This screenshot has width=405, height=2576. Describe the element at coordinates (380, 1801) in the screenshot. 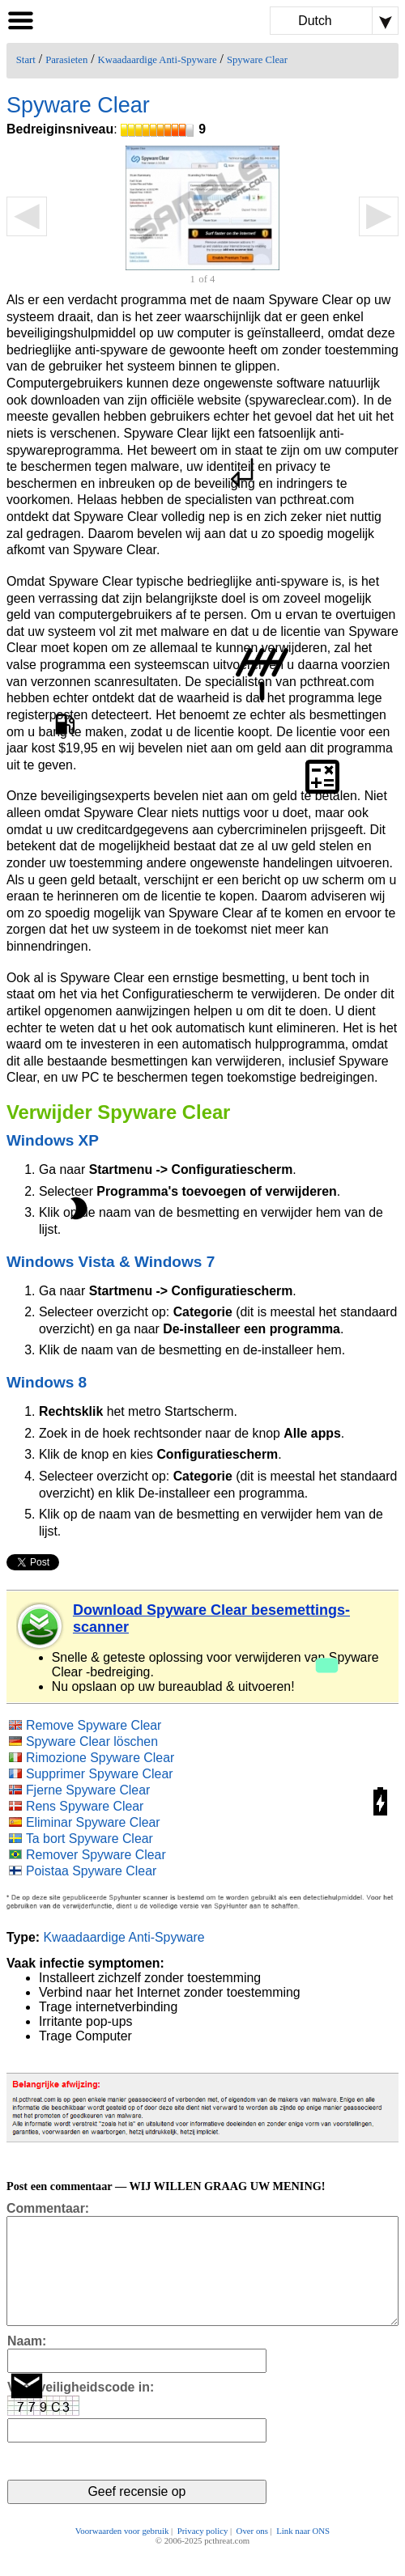

I see `indicates battery is fully charged while connected to power` at that location.